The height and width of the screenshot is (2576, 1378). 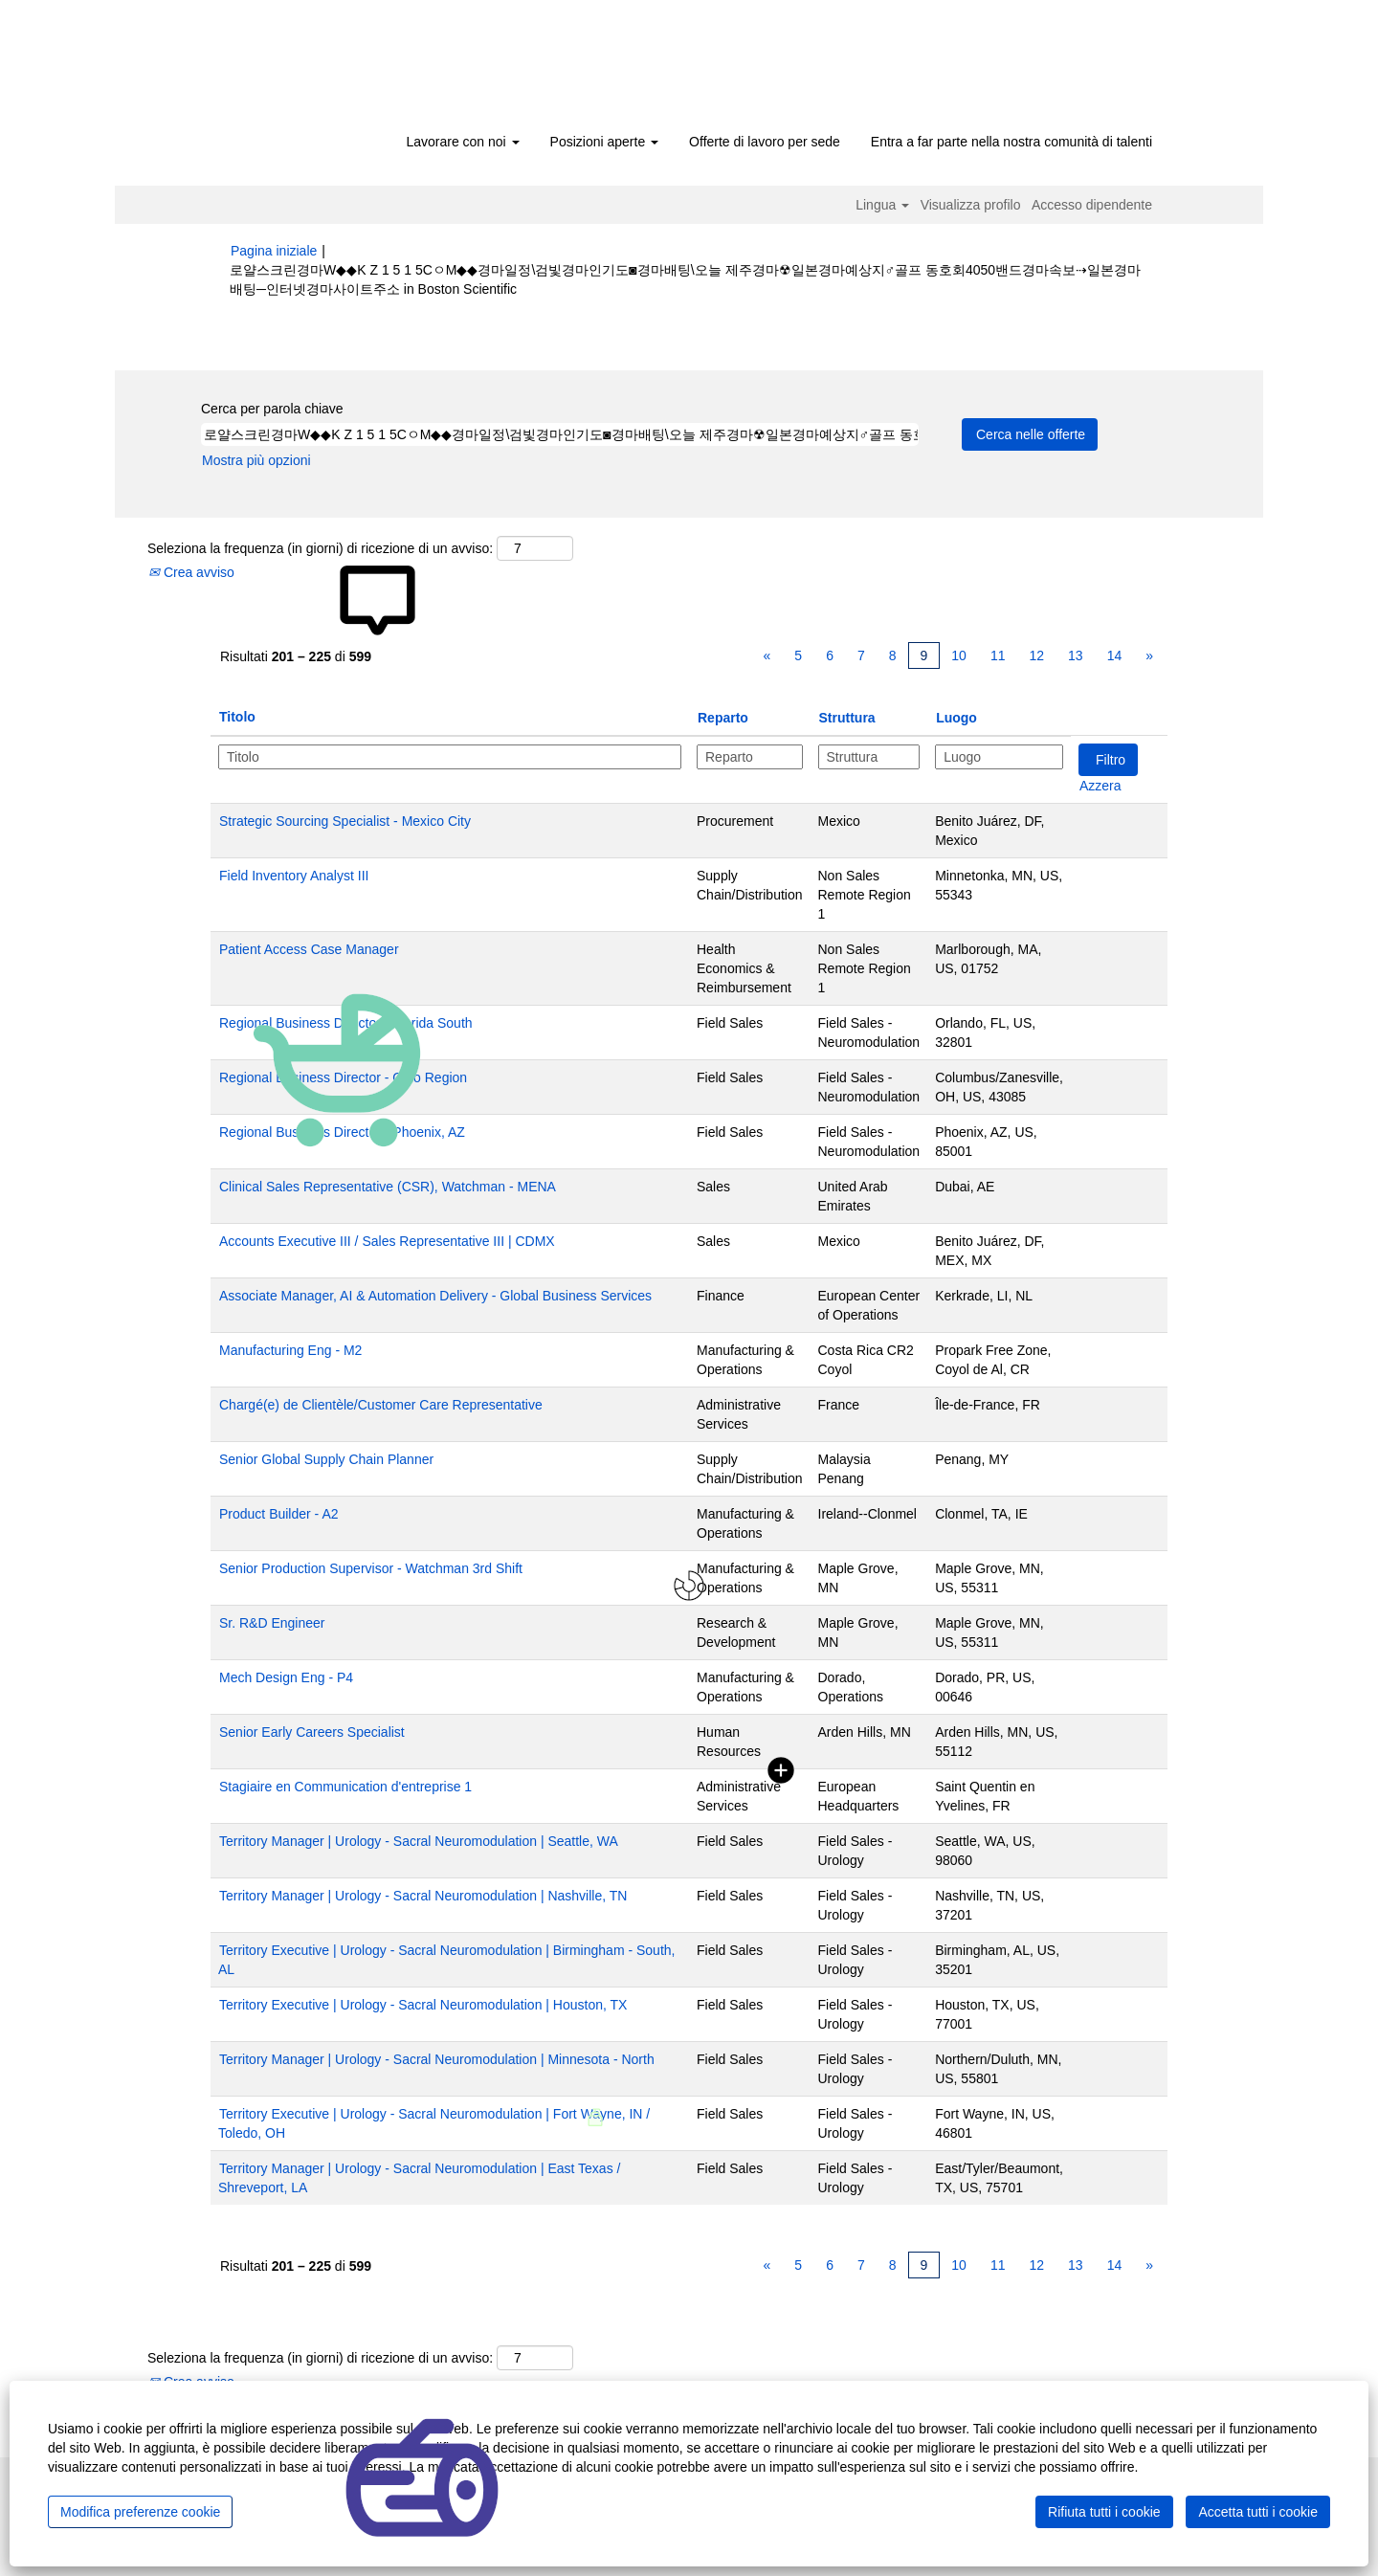 What do you see at coordinates (781, 1770) in the screenshot?
I see `add a new item` at bounding box center [781, 1770].